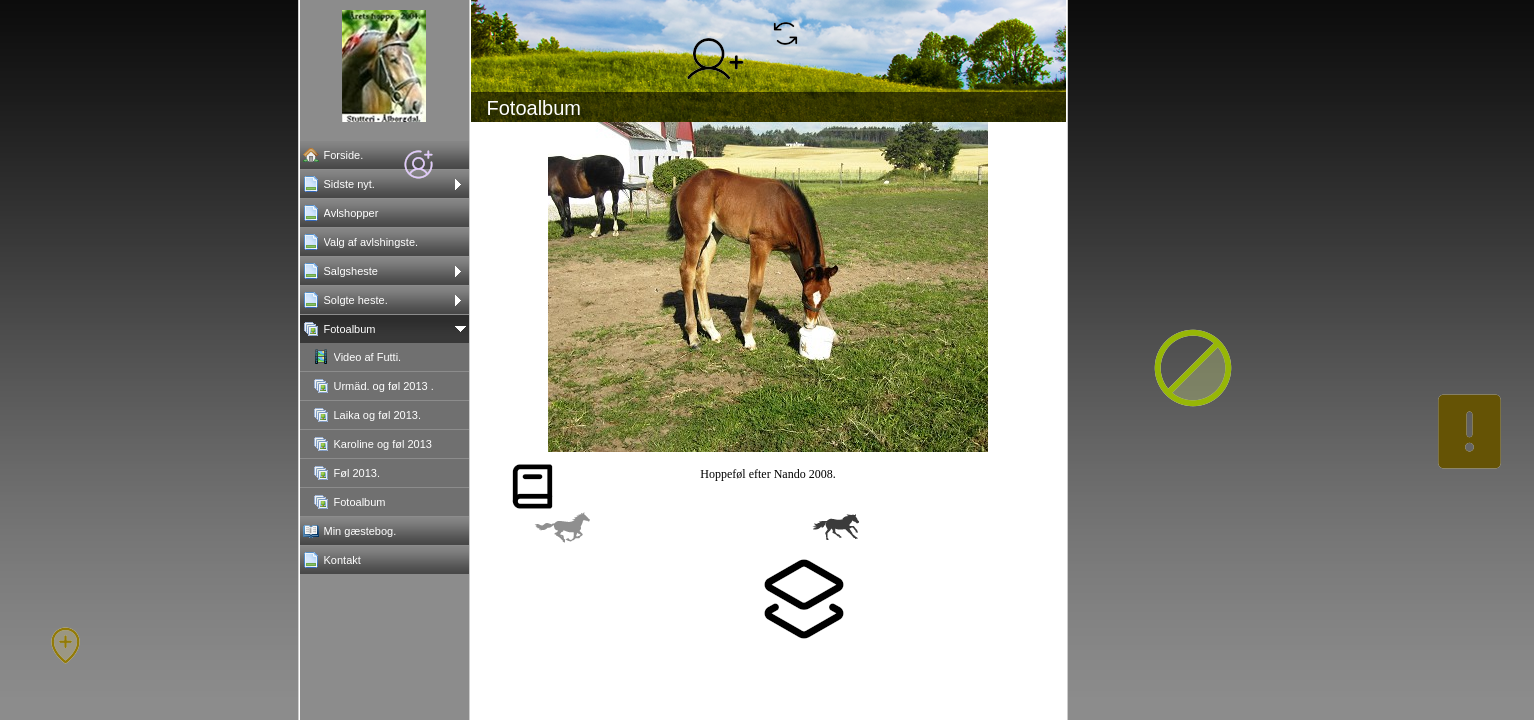 The height and width of the screenshot is (720, 1534). I want to click on add a new user or contact, so click(418, 164).